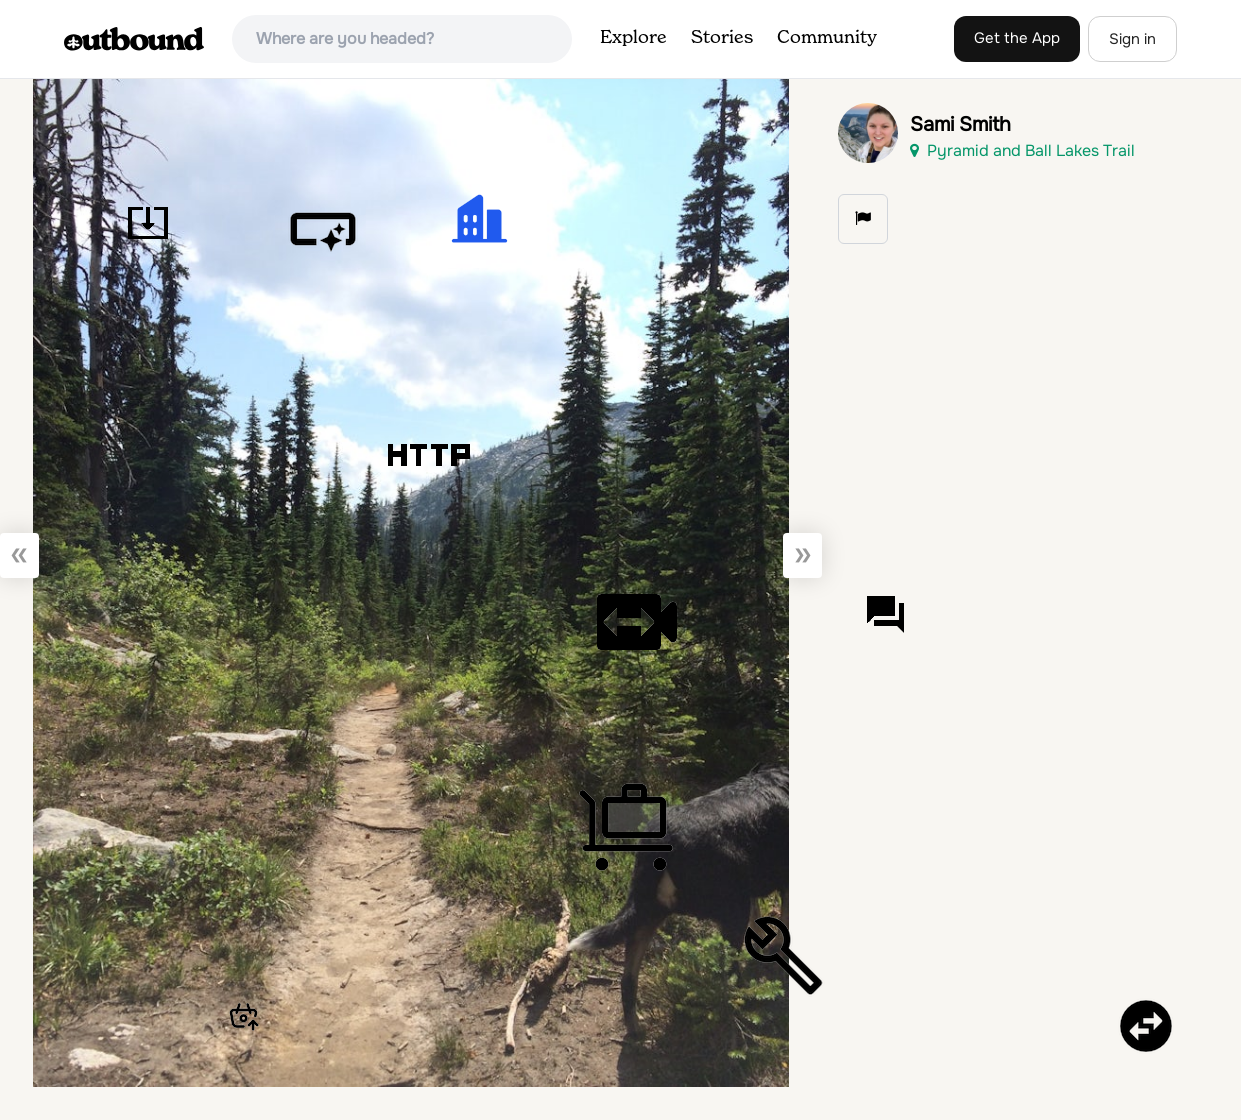  What do you see at coordinates (885, 614) in the screenshot?
I see `open chat or messaging` at bounding box center [885, 614].